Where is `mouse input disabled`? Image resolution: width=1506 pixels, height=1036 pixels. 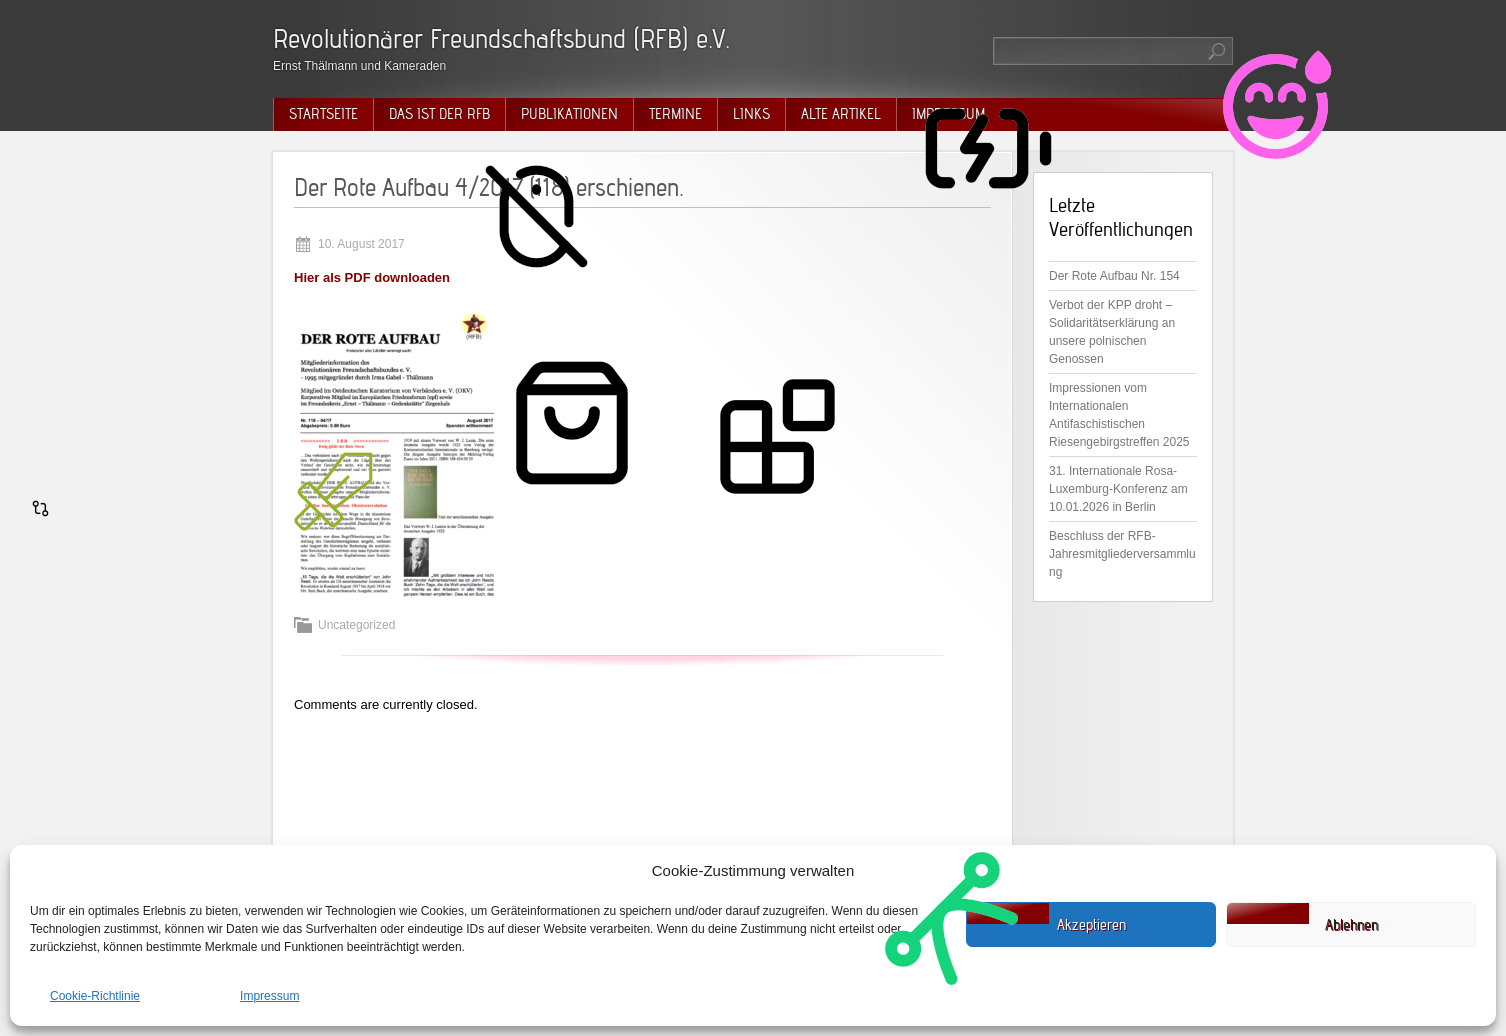
mouse input disabled is located at coordinates (536, 216).